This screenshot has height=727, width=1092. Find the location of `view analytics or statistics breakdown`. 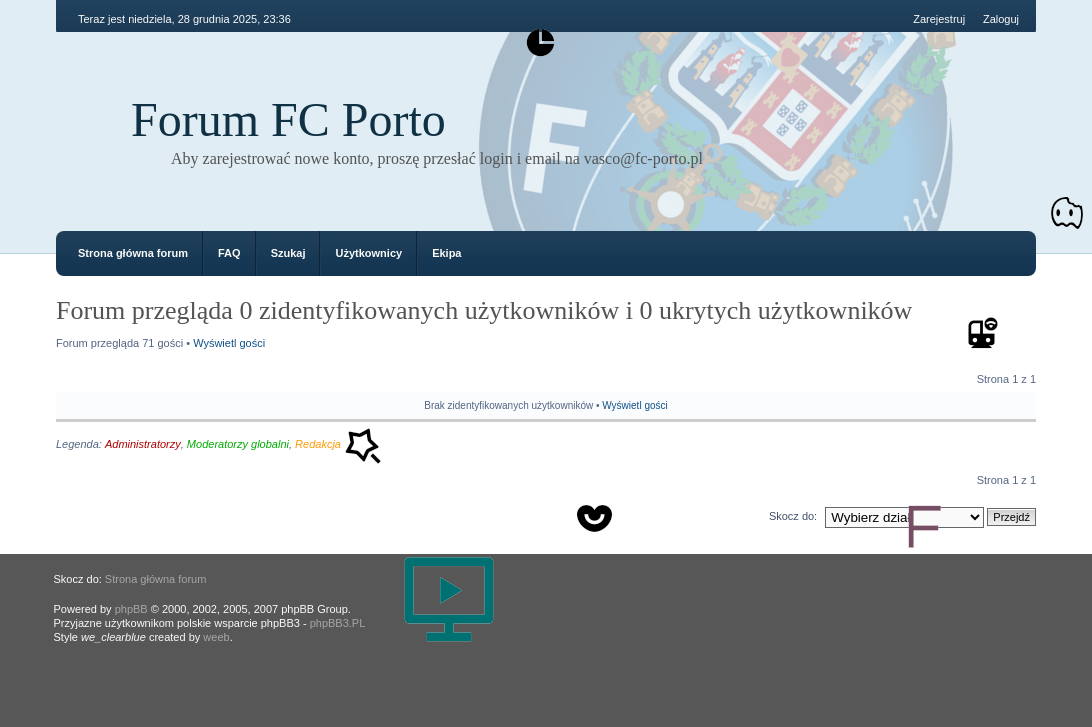

view analytics or statistics breakdown is located at coordinates (540, 42).